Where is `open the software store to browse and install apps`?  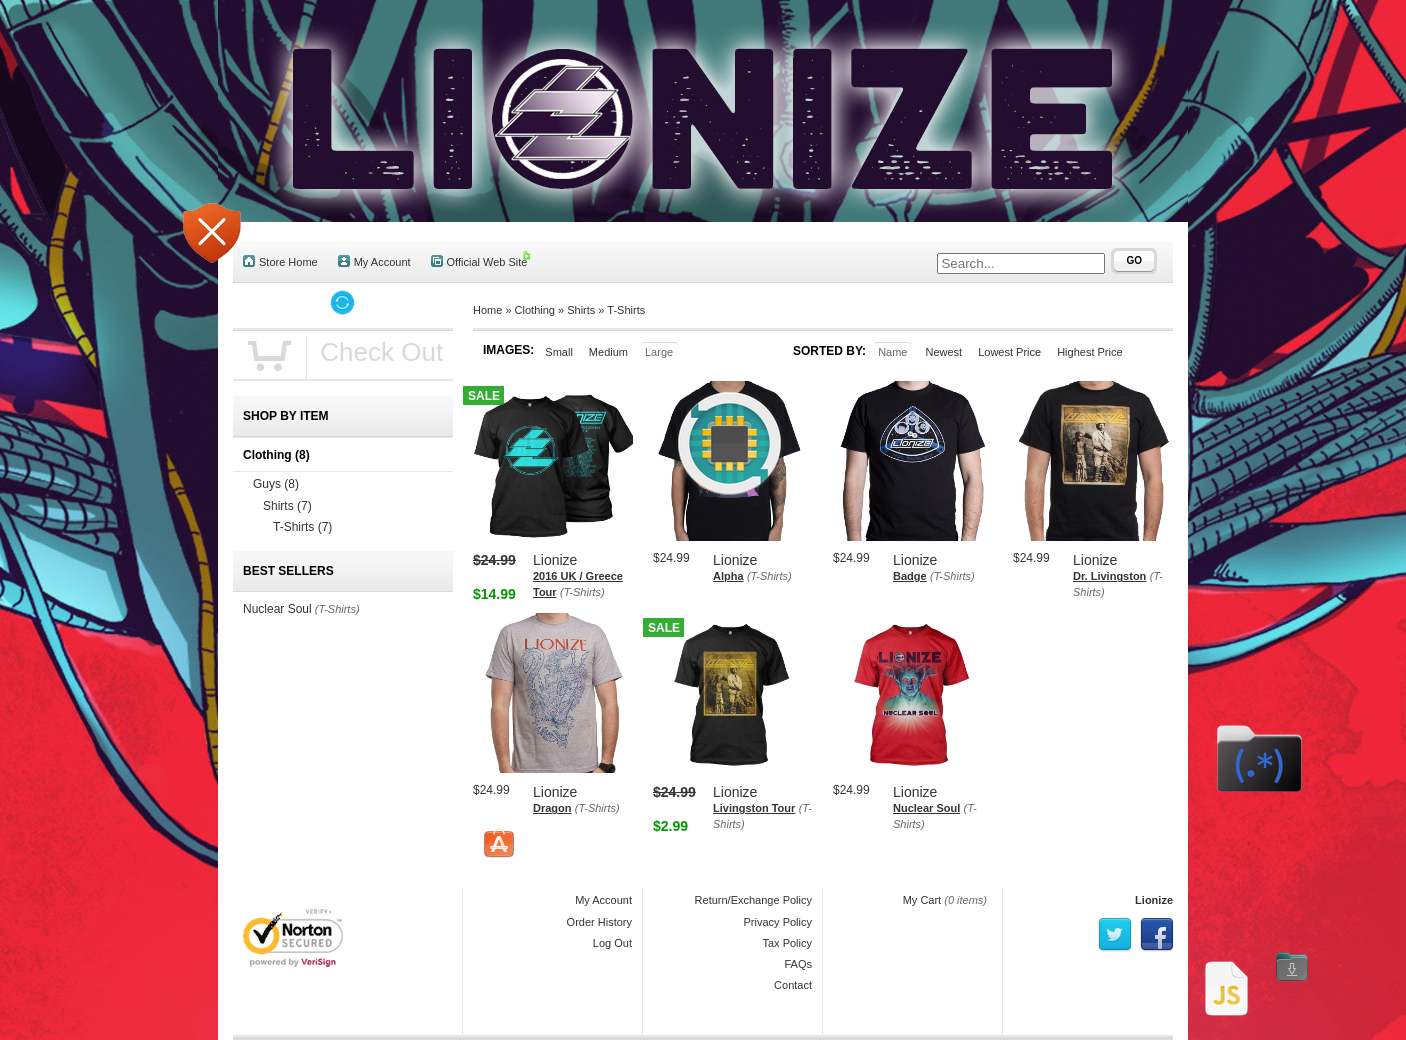 open the software store to browse and install apps is located at coordinates (499, 844).